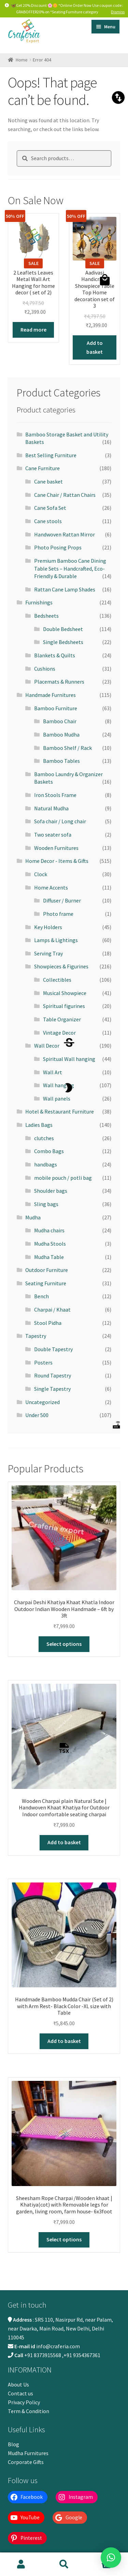 The width and height of the screenshot is (128, 2576). What do you see at coordinates (64, 1748) in the screenshot?
I see `open a TypeScript JSX file` at bounding box center [64, 1748].